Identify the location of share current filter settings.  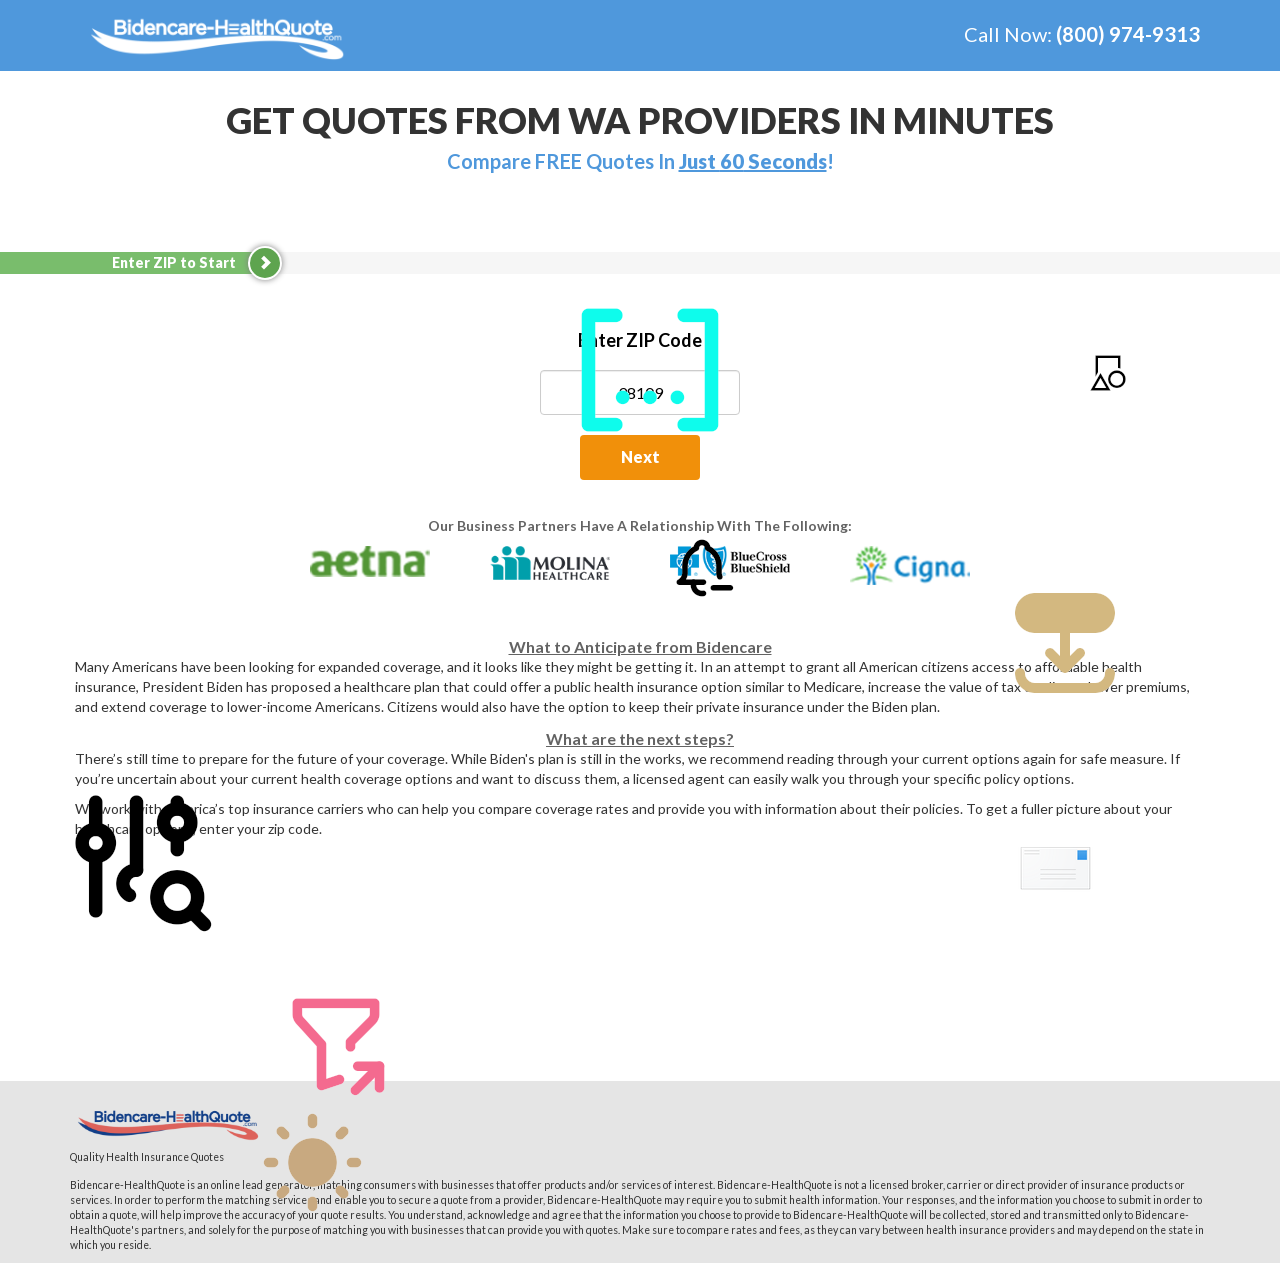
(336, 1042).